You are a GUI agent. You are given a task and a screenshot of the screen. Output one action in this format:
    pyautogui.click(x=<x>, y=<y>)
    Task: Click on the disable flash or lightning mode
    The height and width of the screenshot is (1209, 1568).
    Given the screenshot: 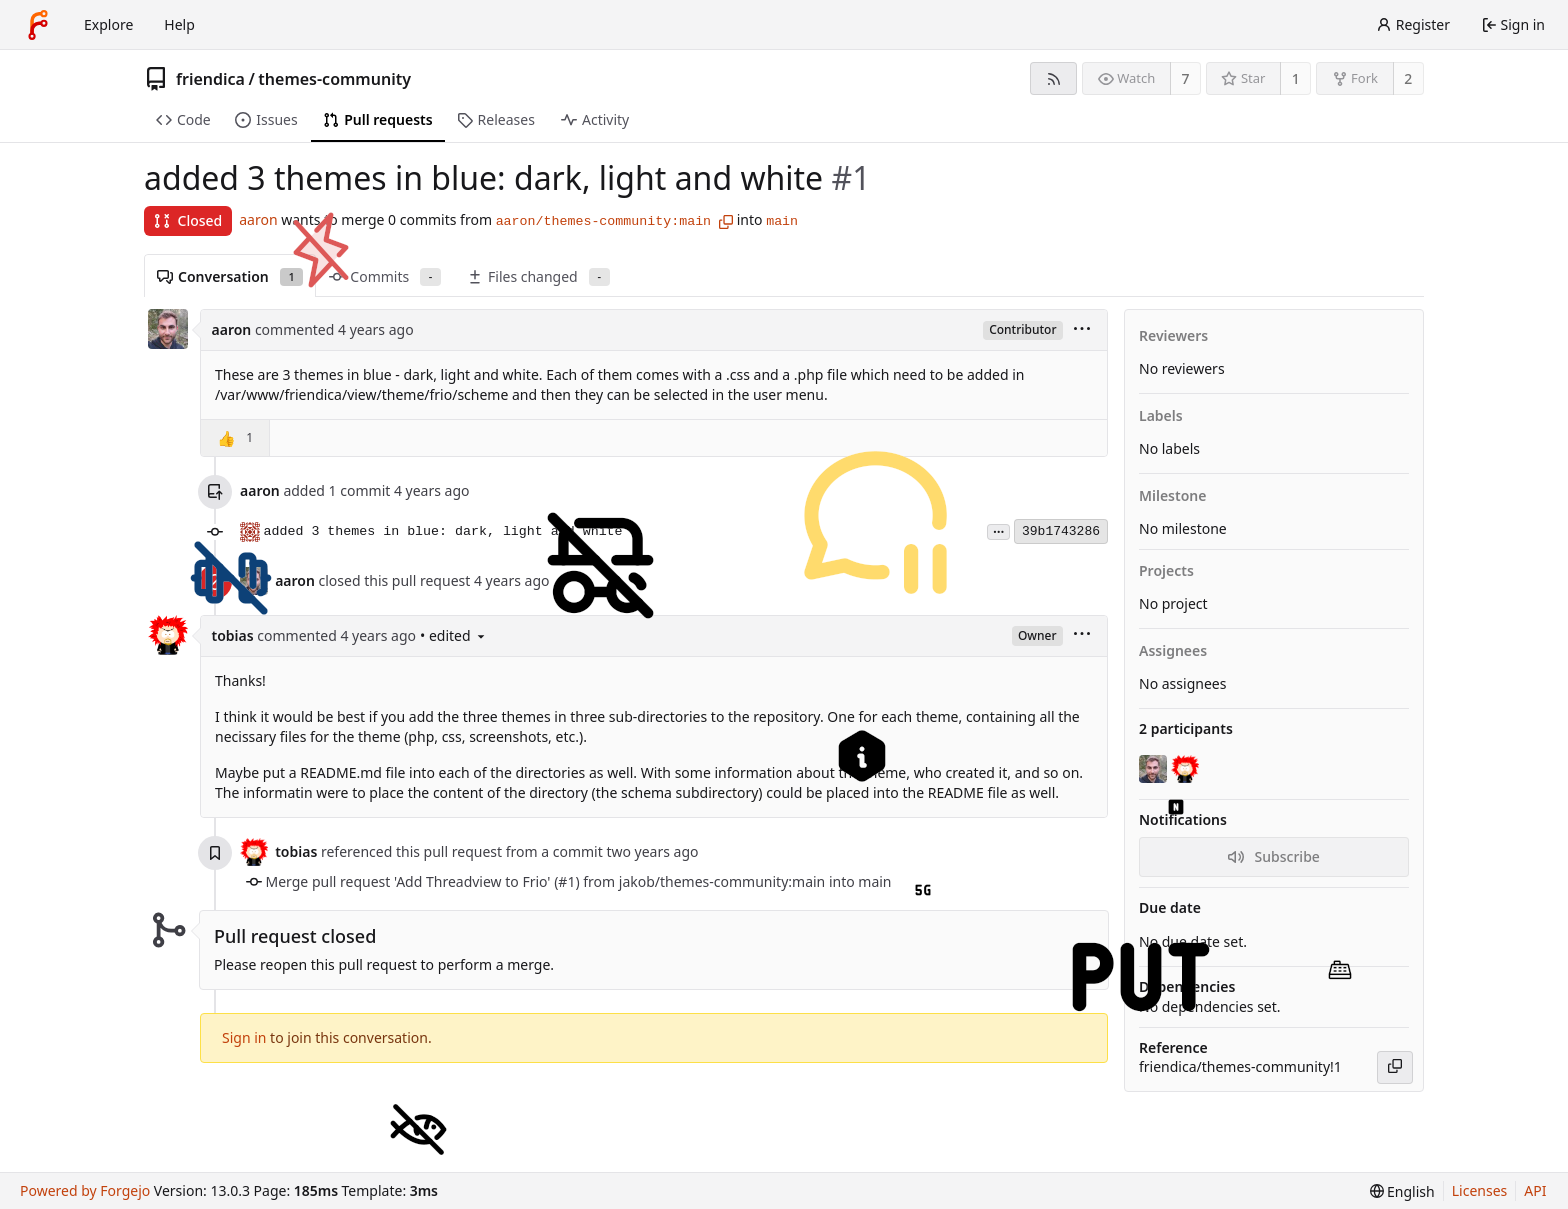 What is the action you would take?
    pyautogui.click(x=321, y=250)
    